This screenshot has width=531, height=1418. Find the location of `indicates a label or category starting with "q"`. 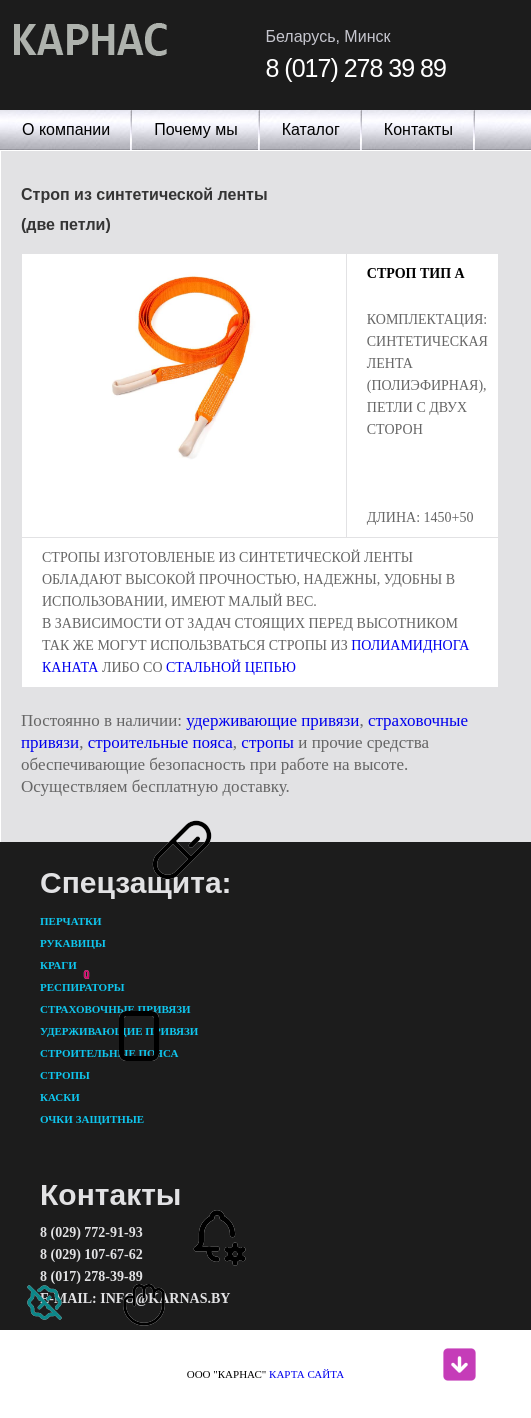

indicates a label or category starting with "q" is located at coordinates (86, 974).